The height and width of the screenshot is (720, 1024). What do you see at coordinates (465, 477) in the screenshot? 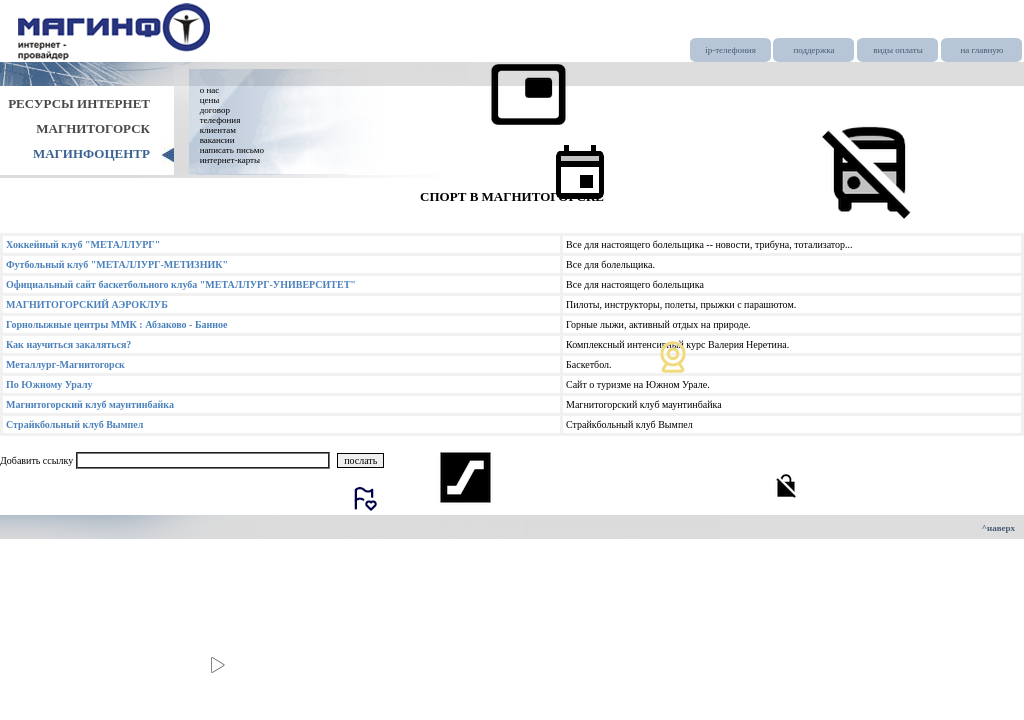
I see `find nearby escalators` at bounding box center [465, 477].